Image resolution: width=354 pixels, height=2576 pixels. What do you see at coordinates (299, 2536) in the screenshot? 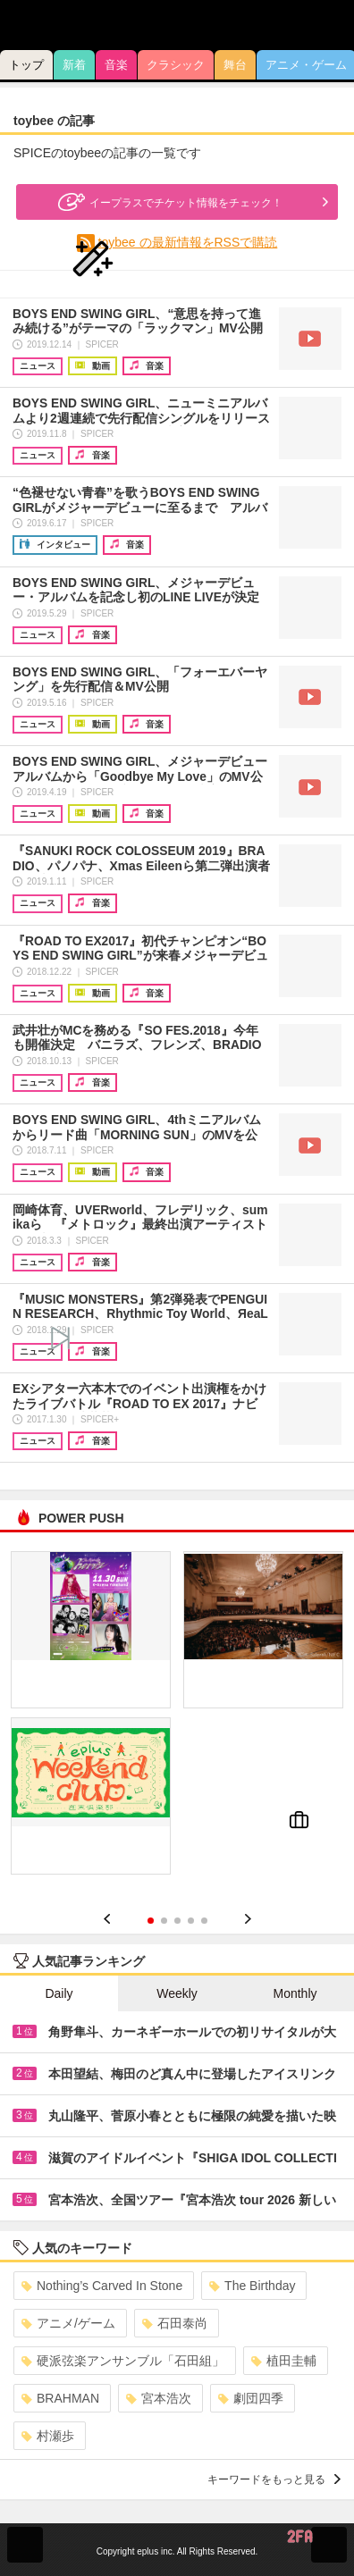
I see `enable two-factor authentication` at bounding box center [299, 2536].